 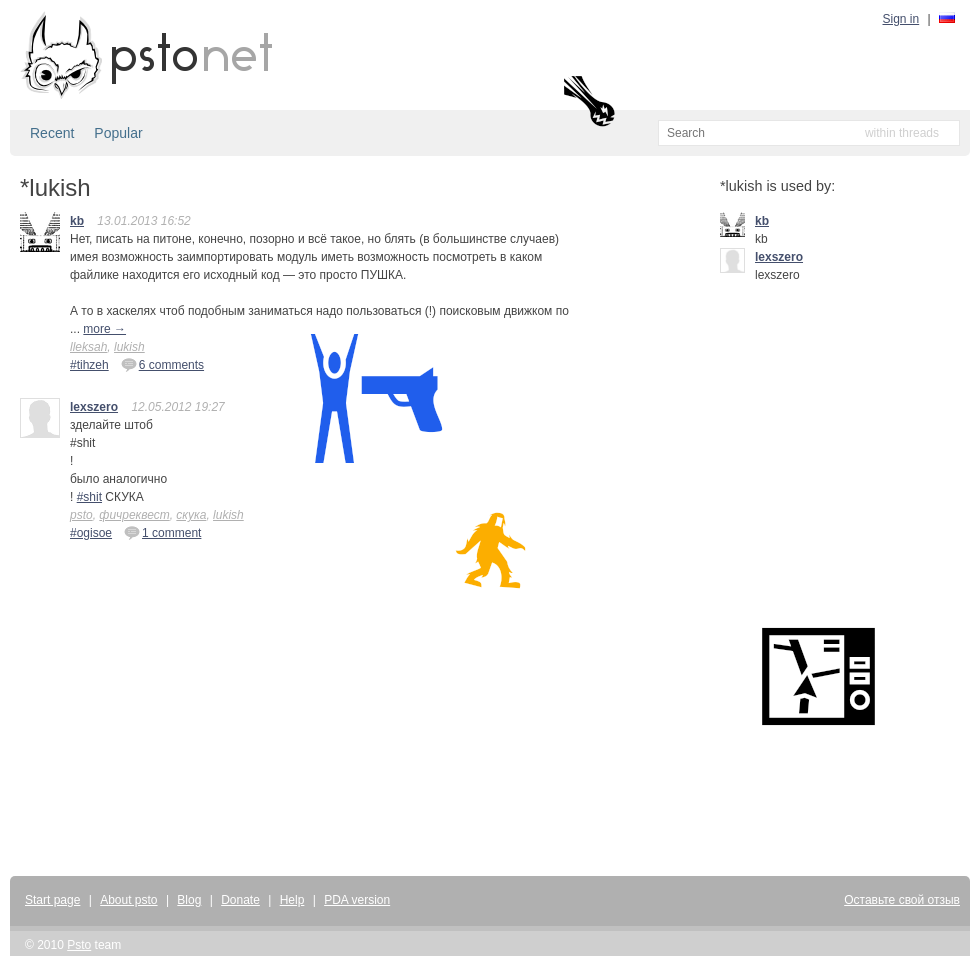 What do you see at coordinates (490, 550) in the screenshot?
I see `sasquatch or bigfoot character selection` at bounding box center [490, 550].